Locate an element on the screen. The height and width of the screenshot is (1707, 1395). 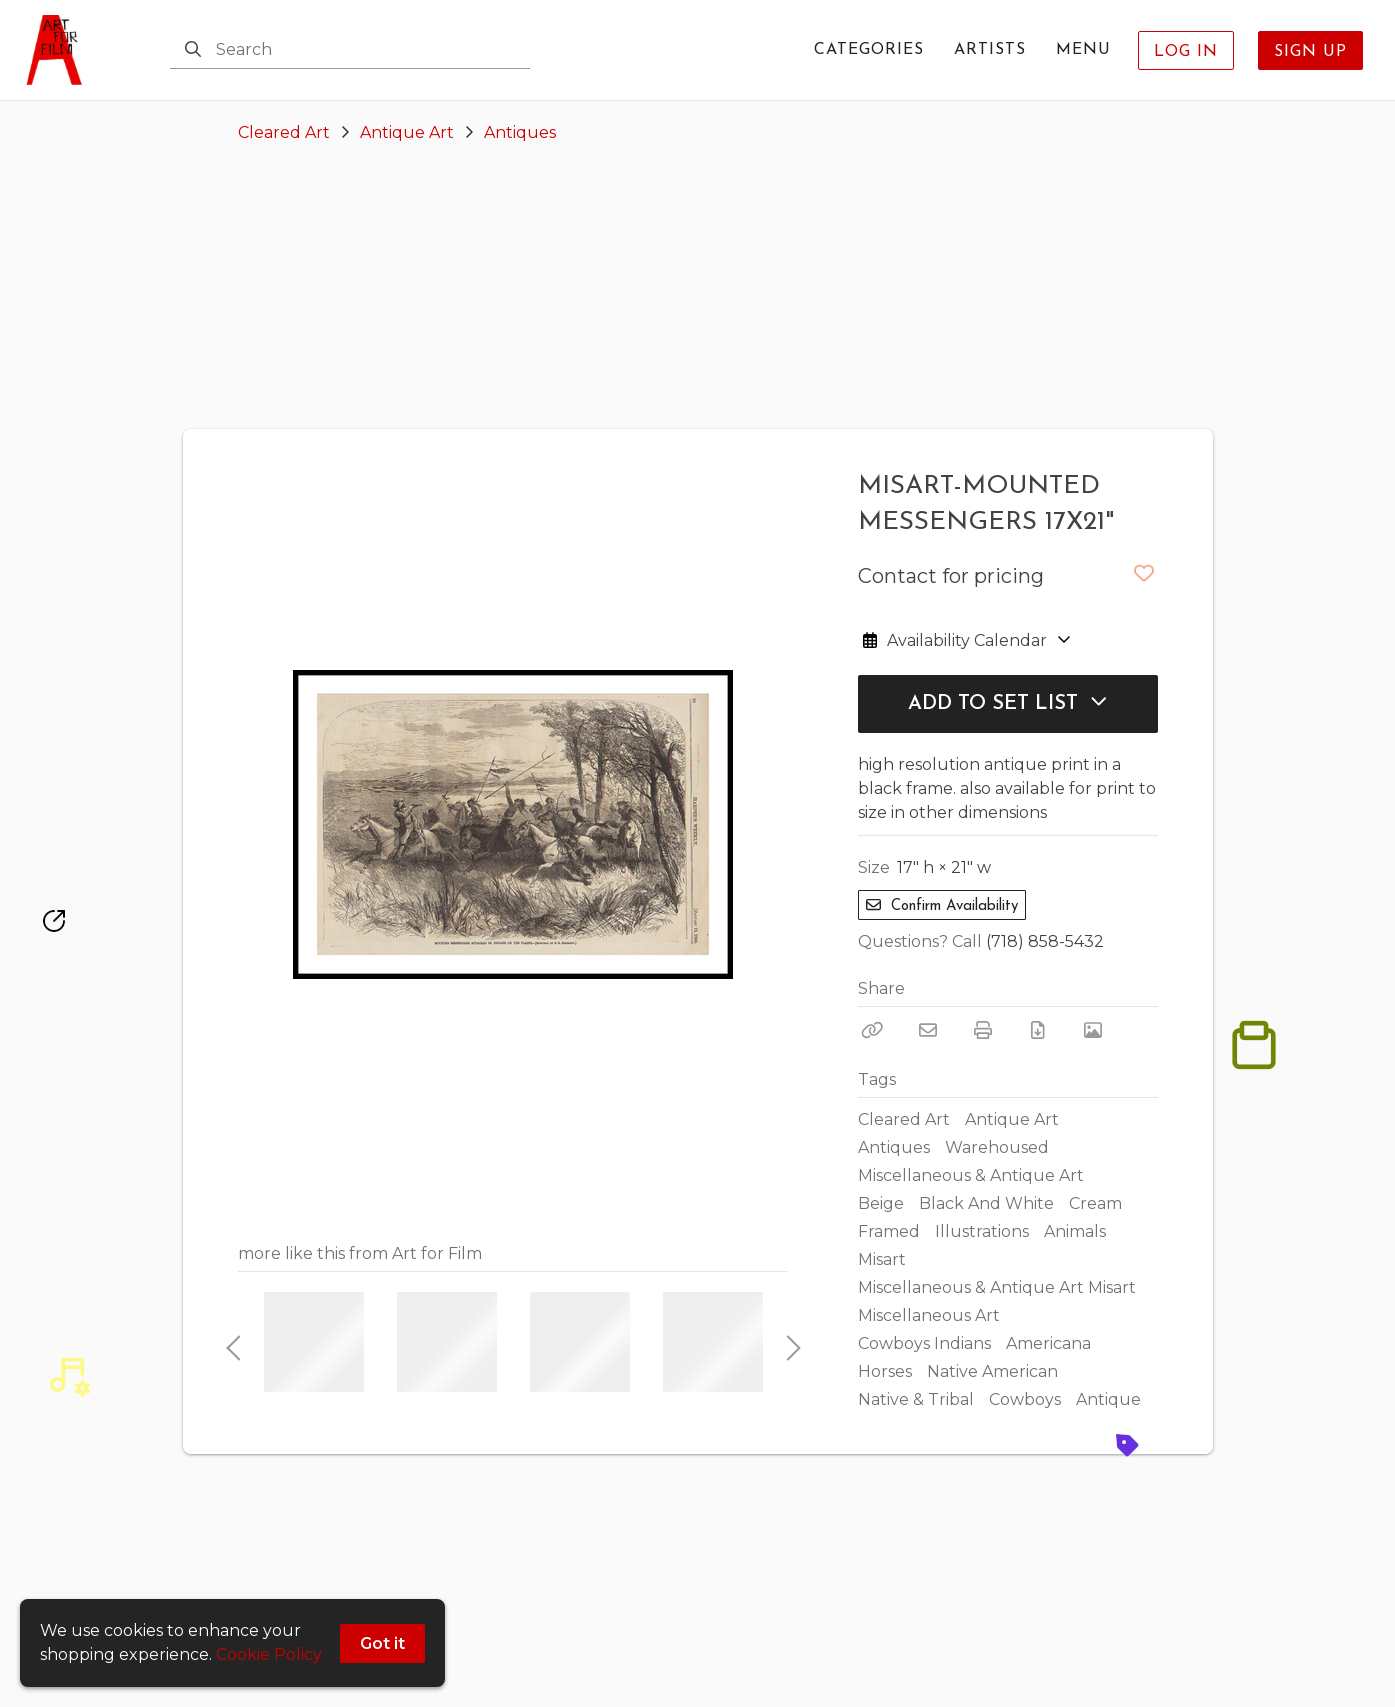
copy to clipboard is located at coordinates (1254, 1045).